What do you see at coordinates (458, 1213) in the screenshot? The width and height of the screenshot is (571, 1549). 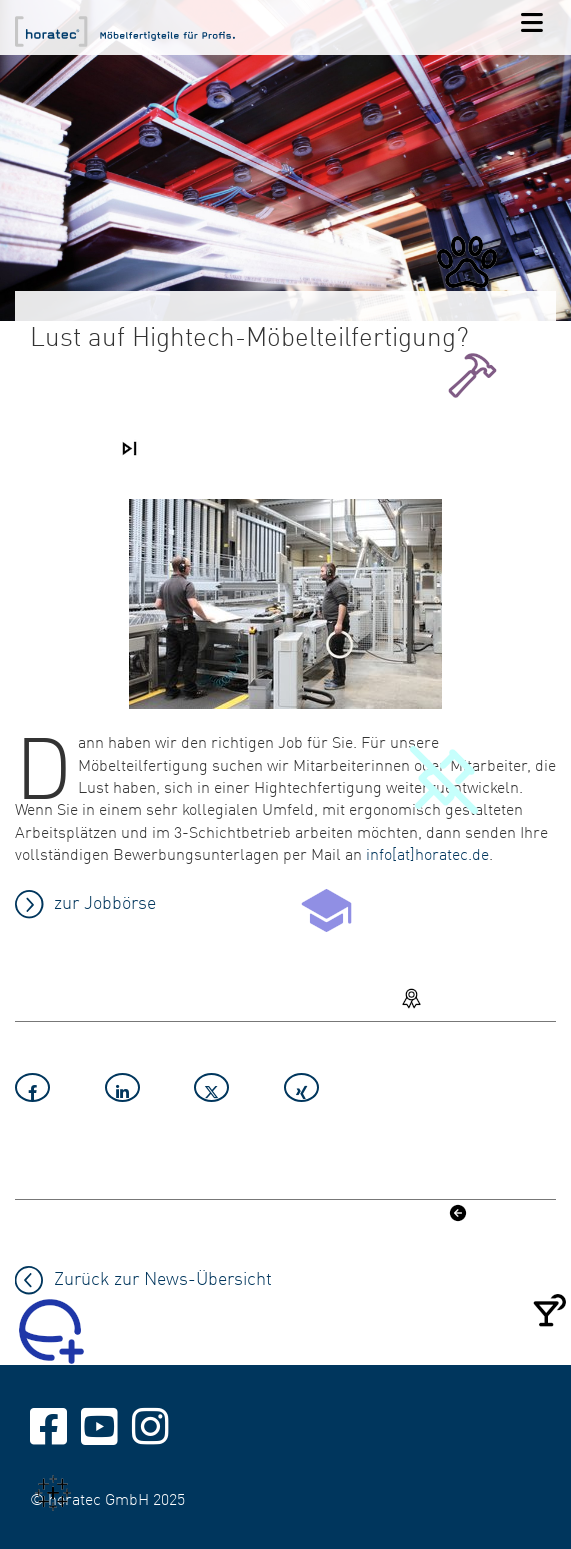 I see `go back to the previous screen` at bounding box center [458, 1213].